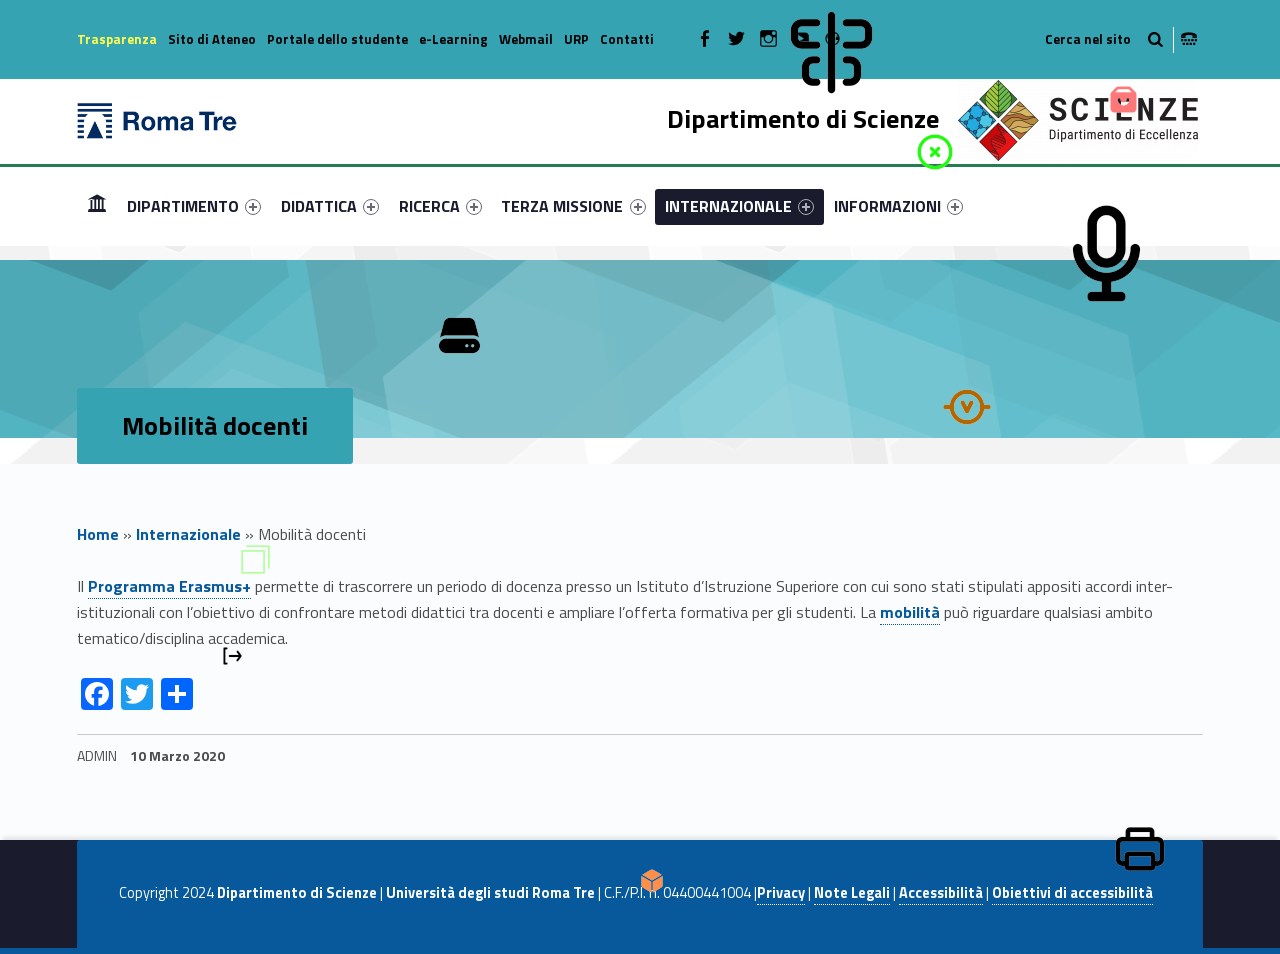 The height and width of the screenshot is (954, 1280). What do you see at coordinates (255, 559) in the screenshot?
I see `copy to clipboard` at bounding box center [255, 559].